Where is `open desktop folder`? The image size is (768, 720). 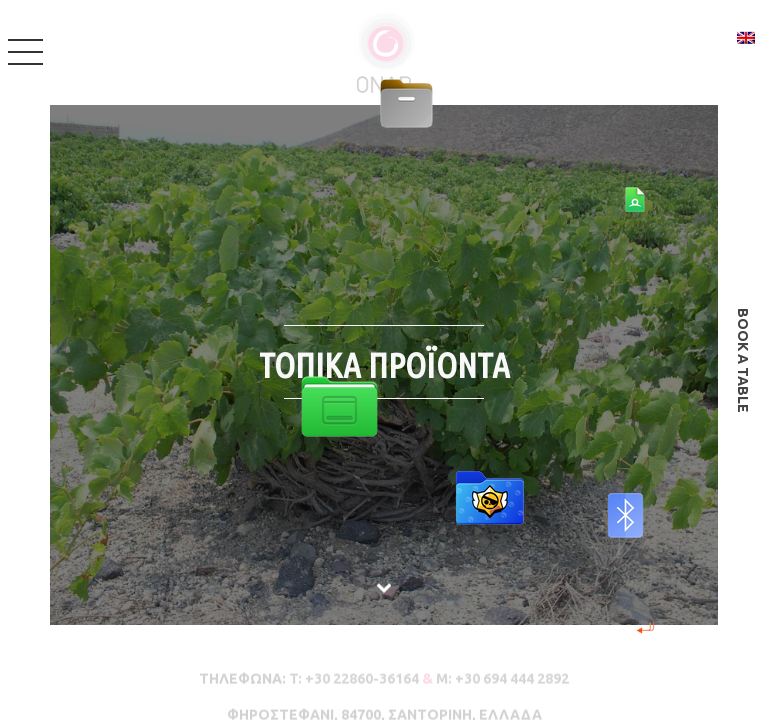 open desktop folder is located at coordinates (339, 406).